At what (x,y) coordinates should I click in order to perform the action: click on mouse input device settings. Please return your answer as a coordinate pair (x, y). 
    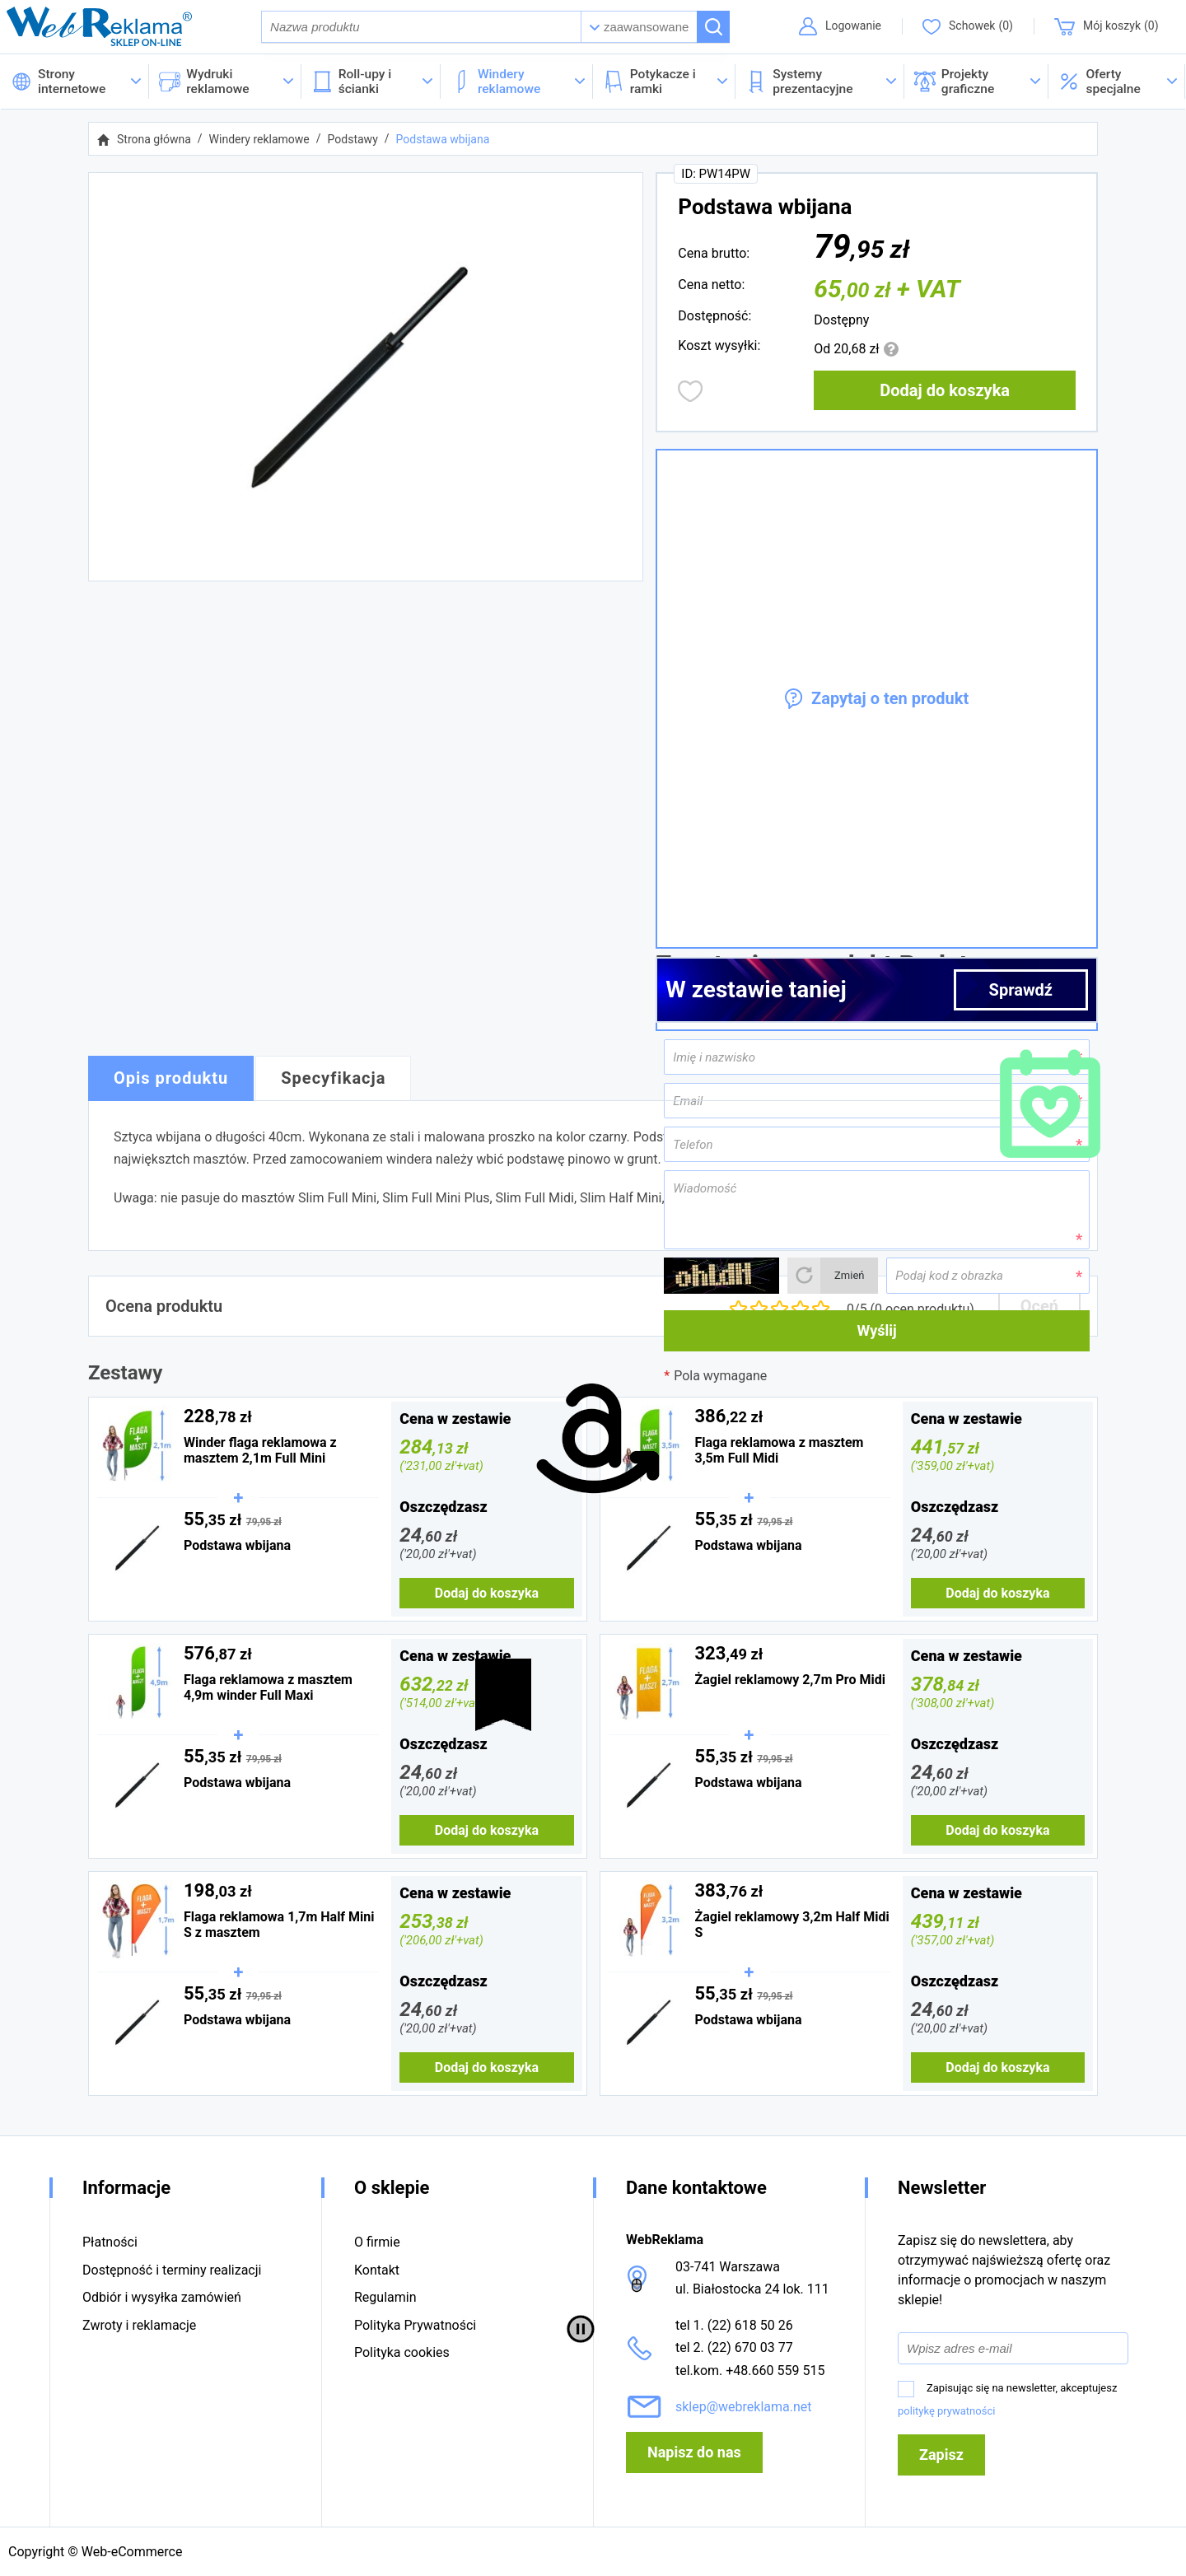
    Looking at the image, I should click on (637, 2285).